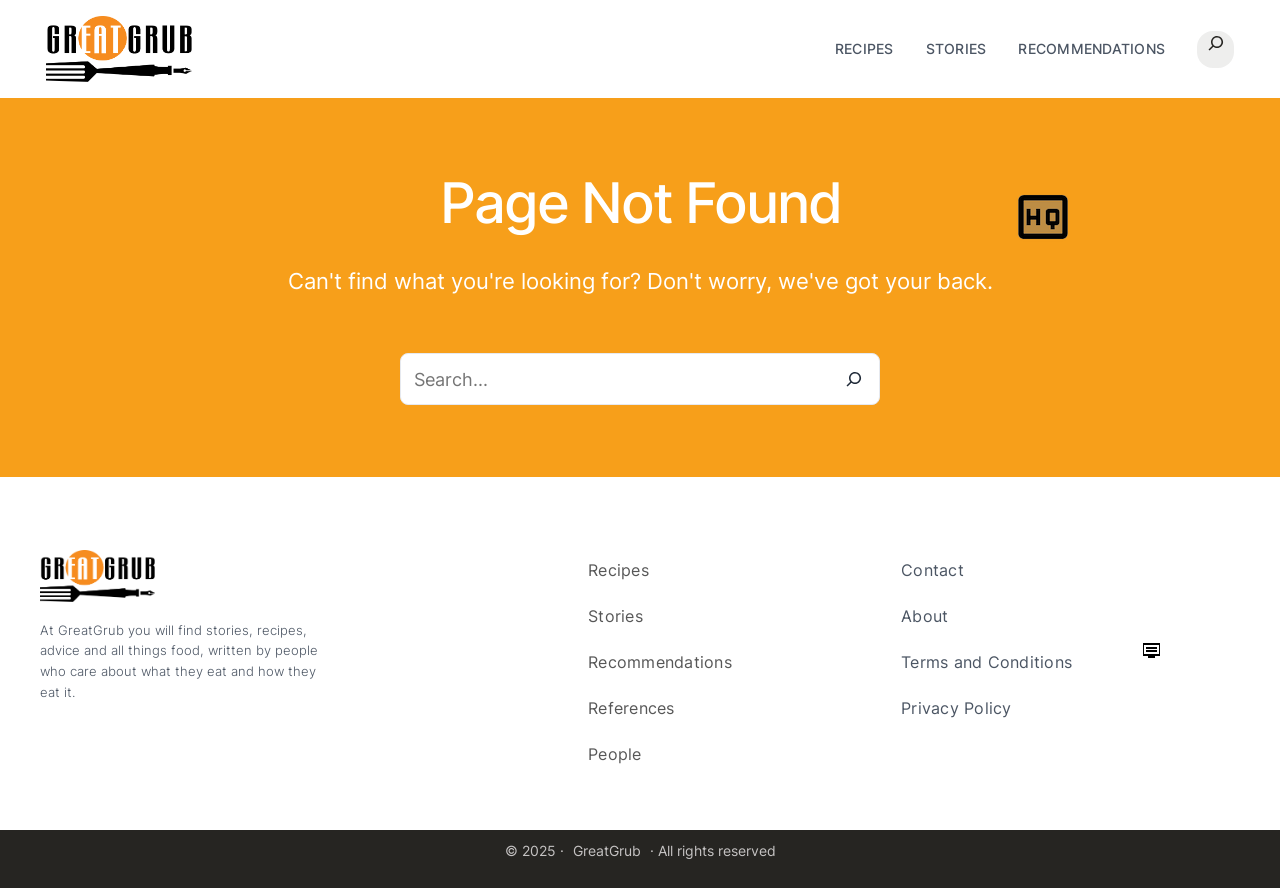 The width and height of the screenshot is (1280, 888). What do you see at coordinates (1043, 217) in the screenshot?
I see `toggle high quality video or audio playback` at bounding box center [1043, 217].